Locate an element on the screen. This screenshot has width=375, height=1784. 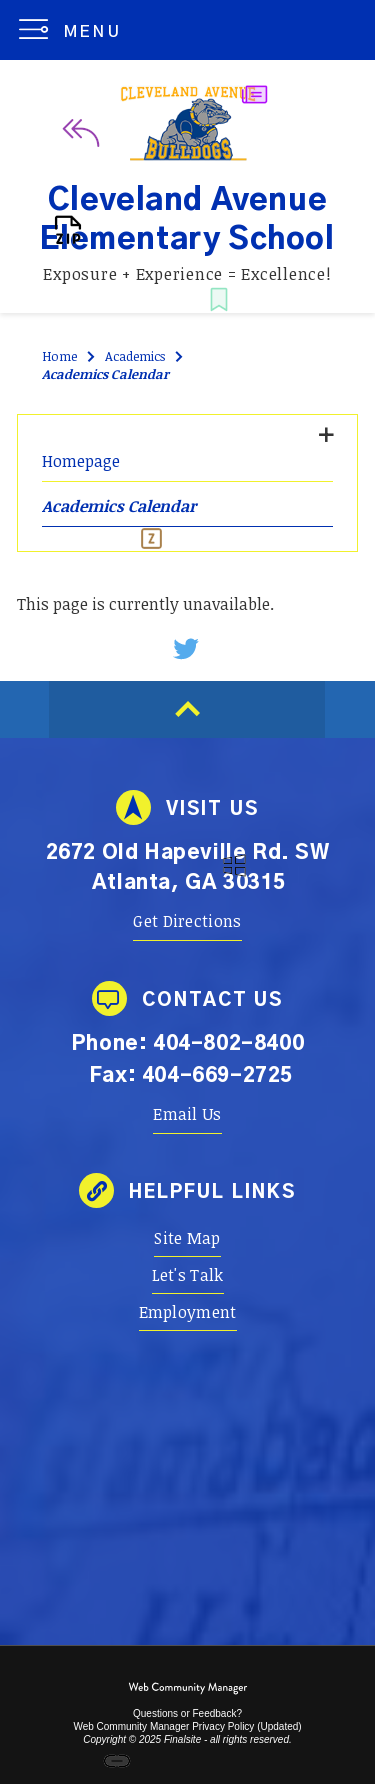
save this item to your bookmarks is located at coordinates (219, 299).